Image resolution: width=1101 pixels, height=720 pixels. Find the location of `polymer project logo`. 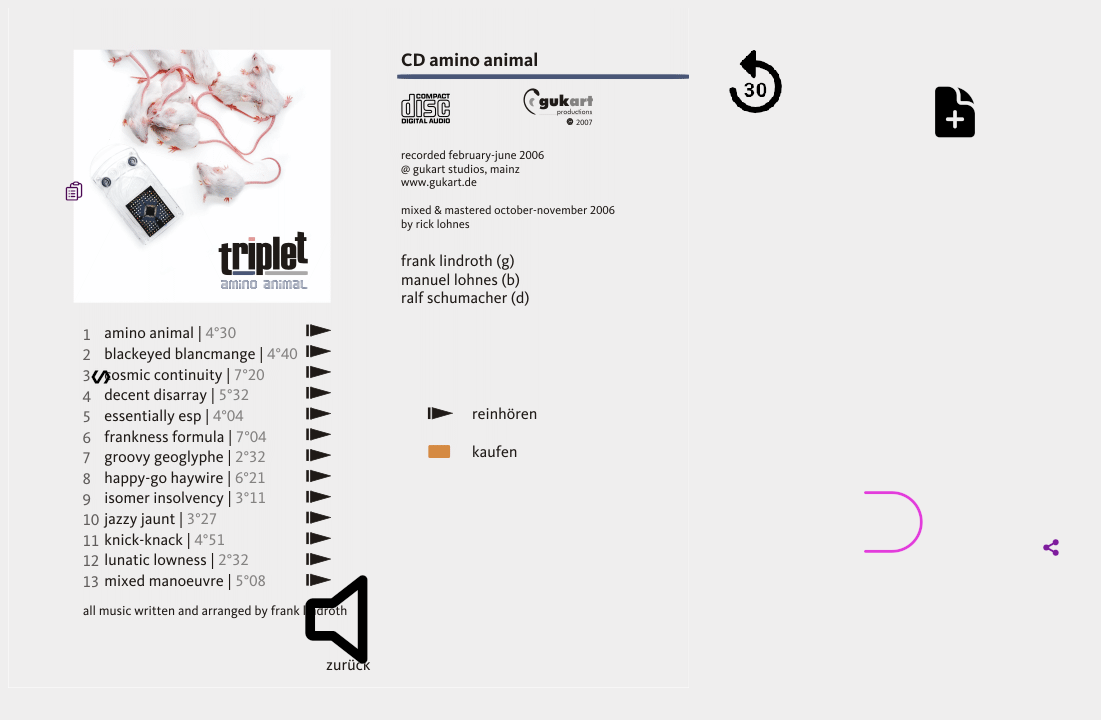

polymer project logo is located at coordinates (101, 377).